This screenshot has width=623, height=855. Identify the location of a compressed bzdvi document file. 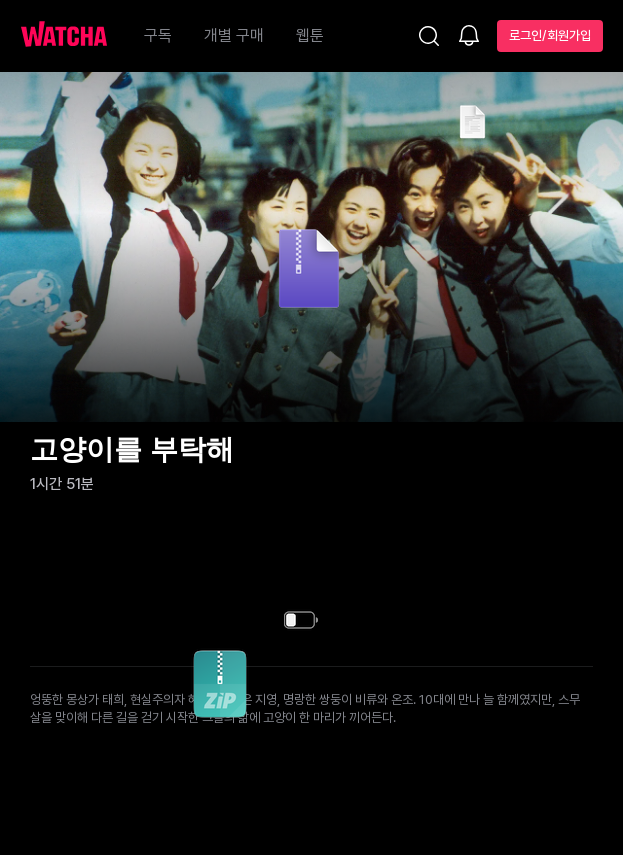
(309, 270).